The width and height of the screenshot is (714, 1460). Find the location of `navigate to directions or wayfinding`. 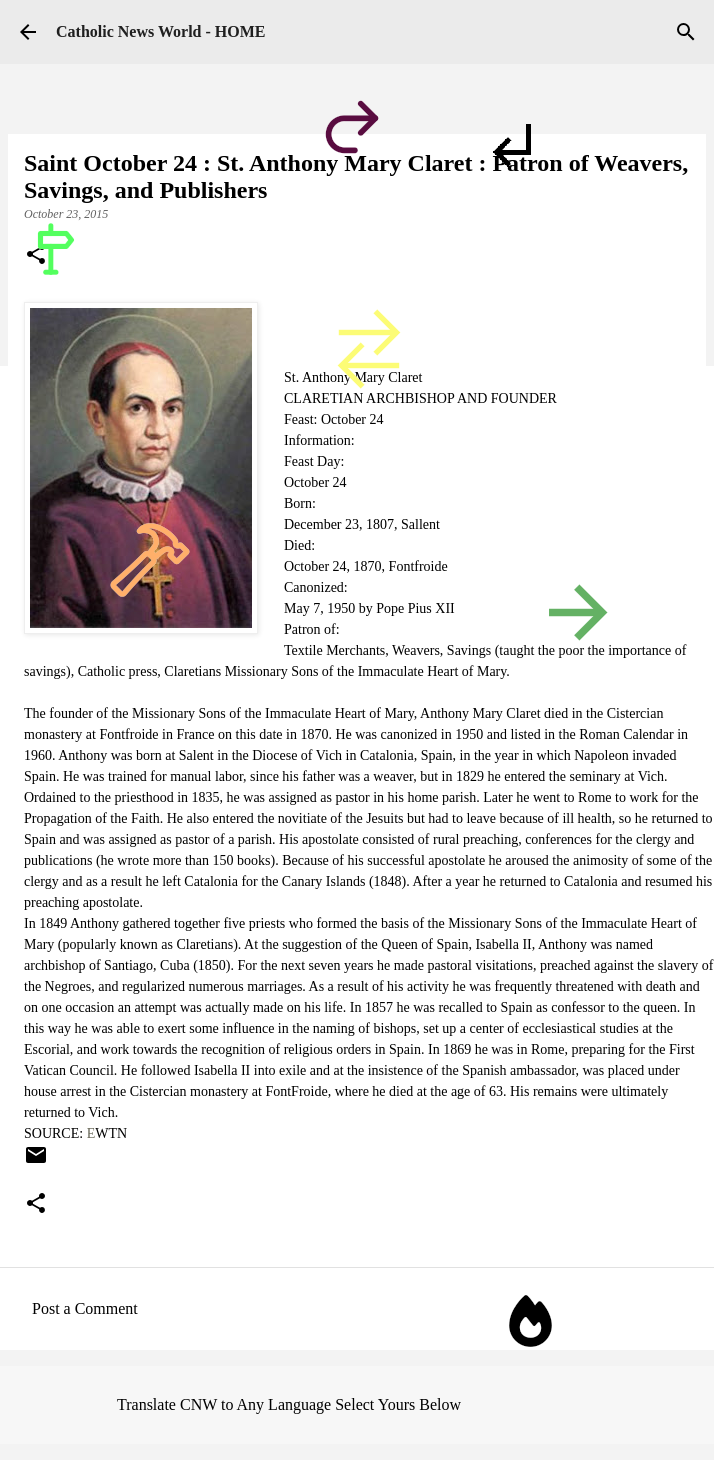

navigate to directions or wayfinding is located at coordinates (56, 249).